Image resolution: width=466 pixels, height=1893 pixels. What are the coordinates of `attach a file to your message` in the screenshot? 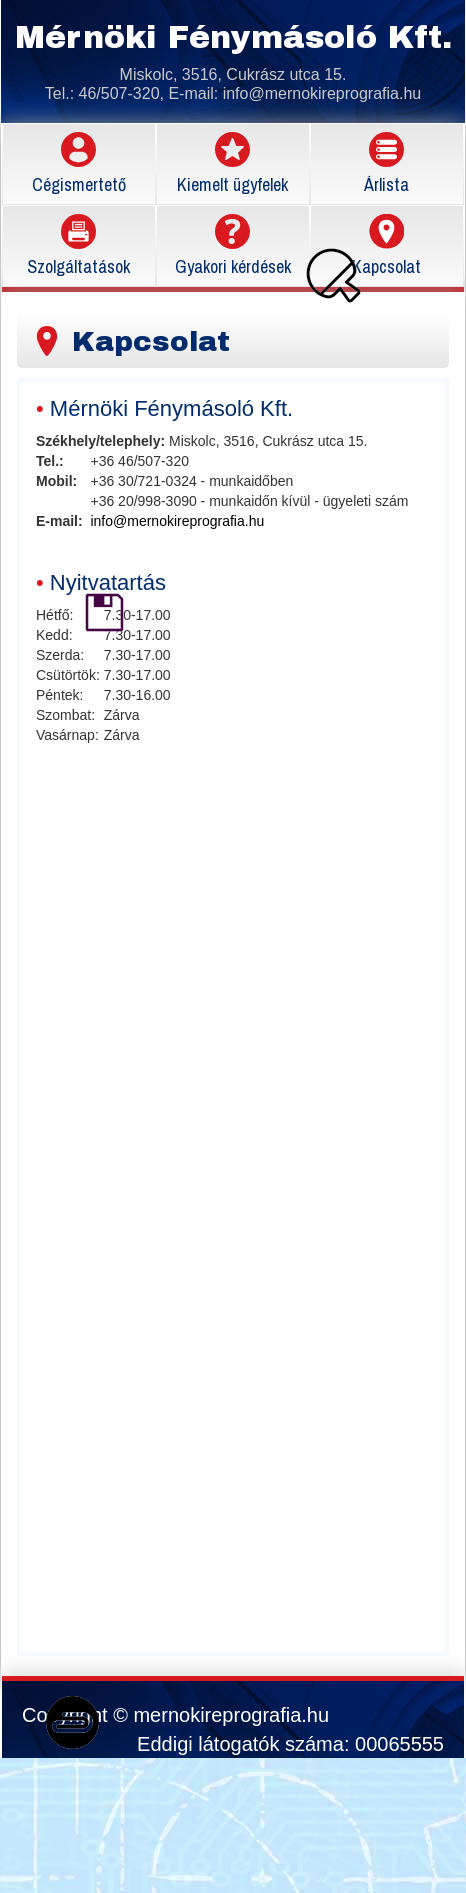 It's located at (72, 1722).